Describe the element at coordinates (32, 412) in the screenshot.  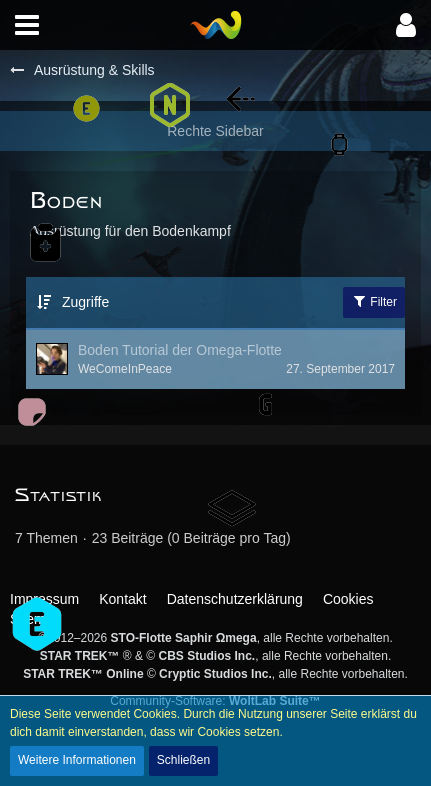
I see `add a sticker to your message` at that location.